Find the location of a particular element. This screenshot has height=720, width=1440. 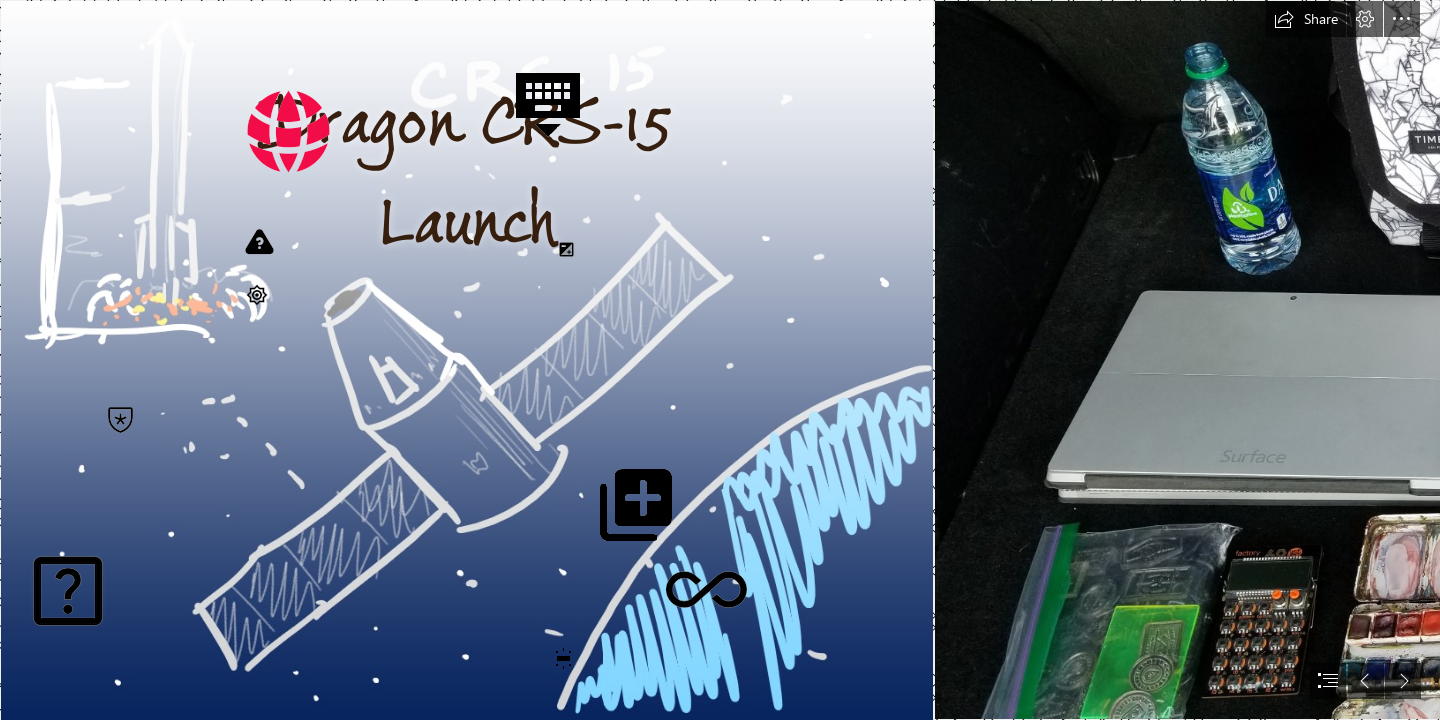

indicates unlimited or infinite option is located at coordinates (706, 589).